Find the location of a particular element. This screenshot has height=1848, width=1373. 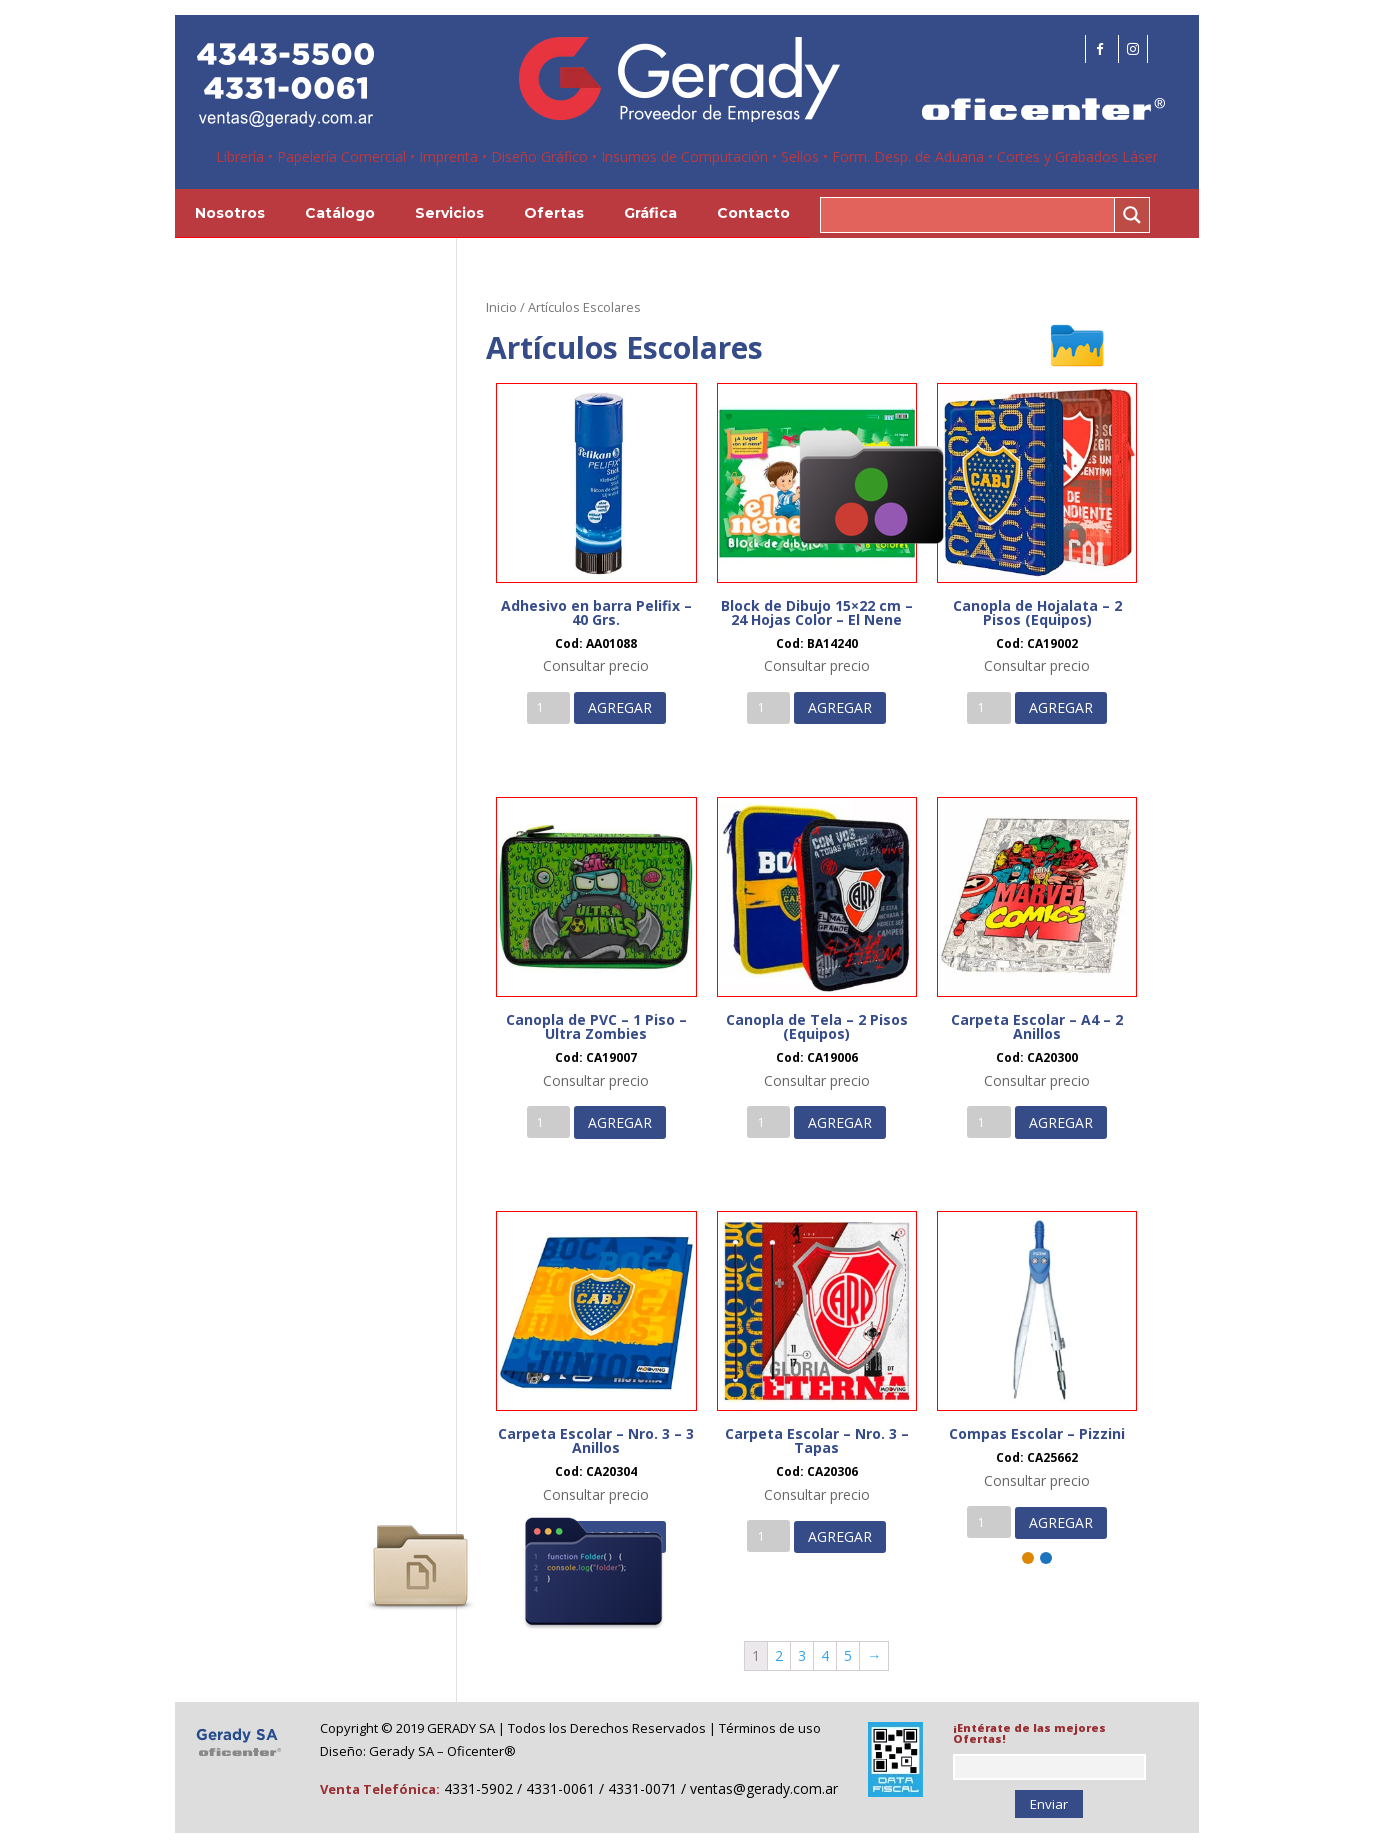

open programming projects folder is located at coordinates (593, 1575).